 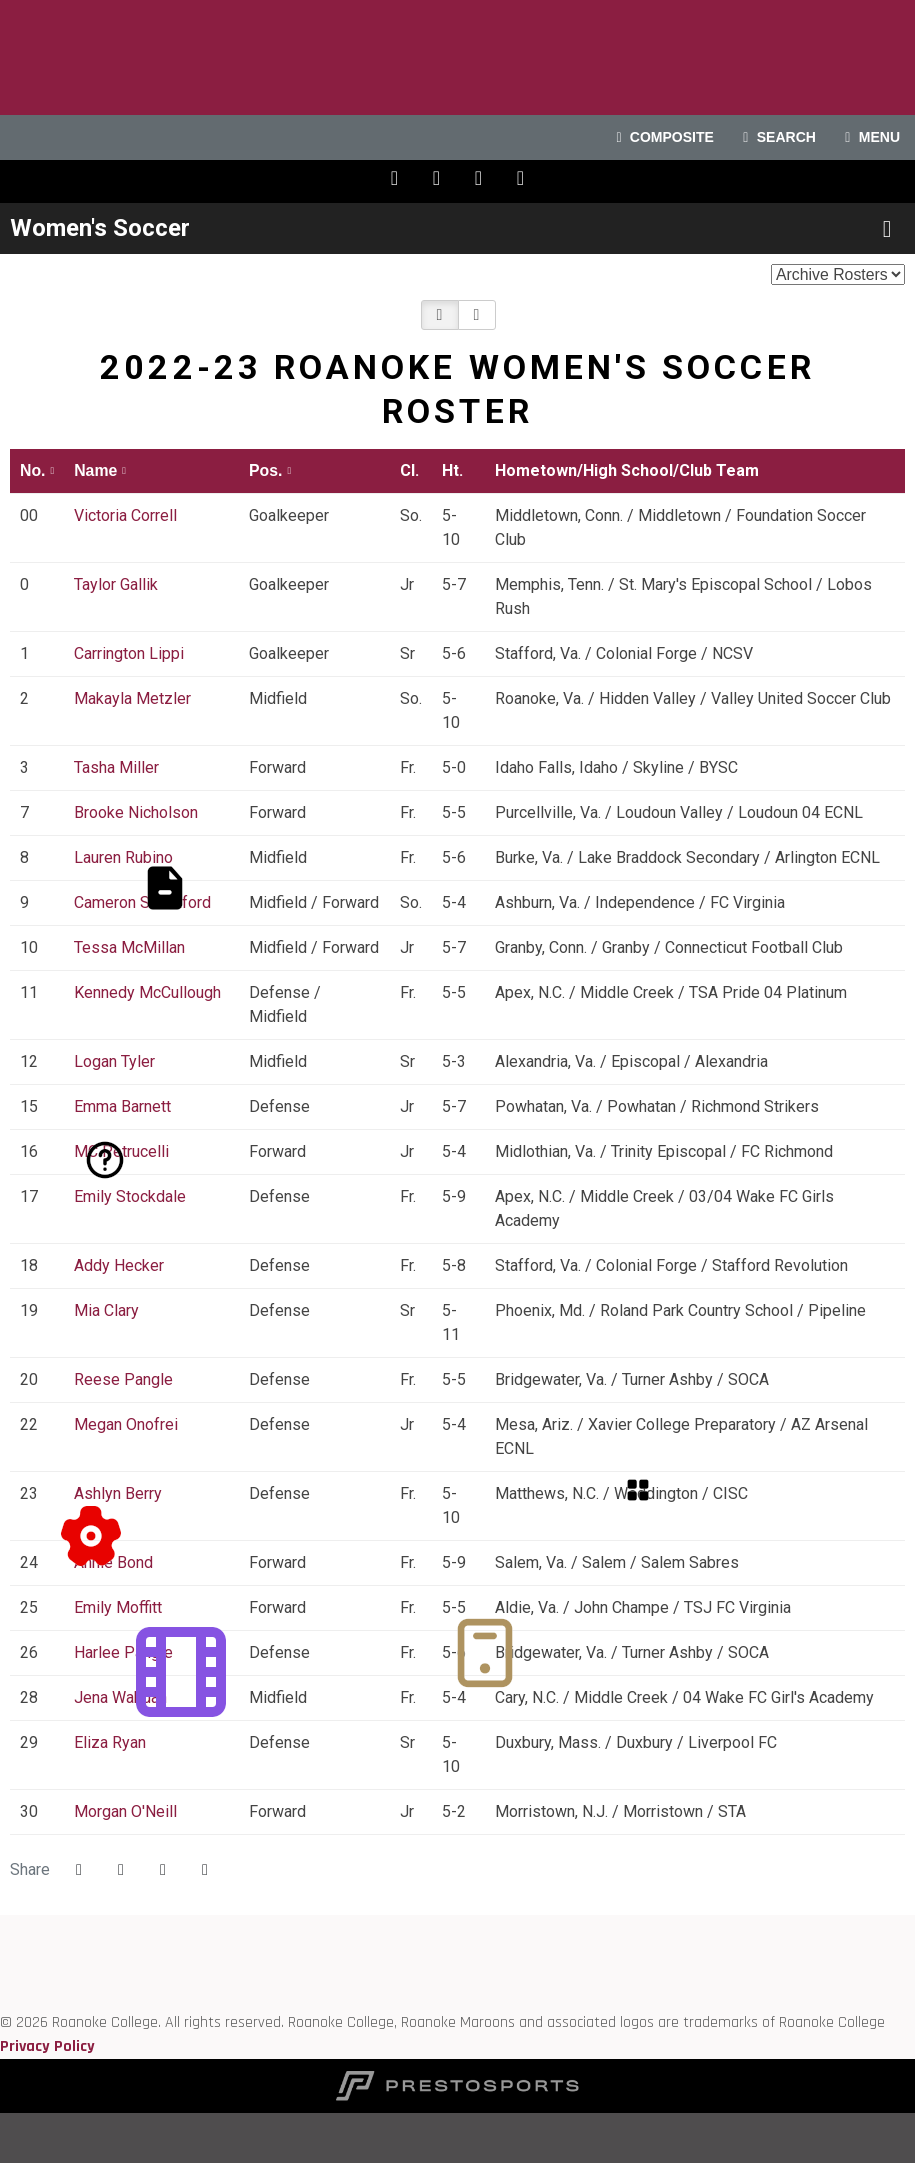 What do you see at coordinates (91, 1536) in the screenshot?
I see `open settings menu` at bounding box center [91, 1536].